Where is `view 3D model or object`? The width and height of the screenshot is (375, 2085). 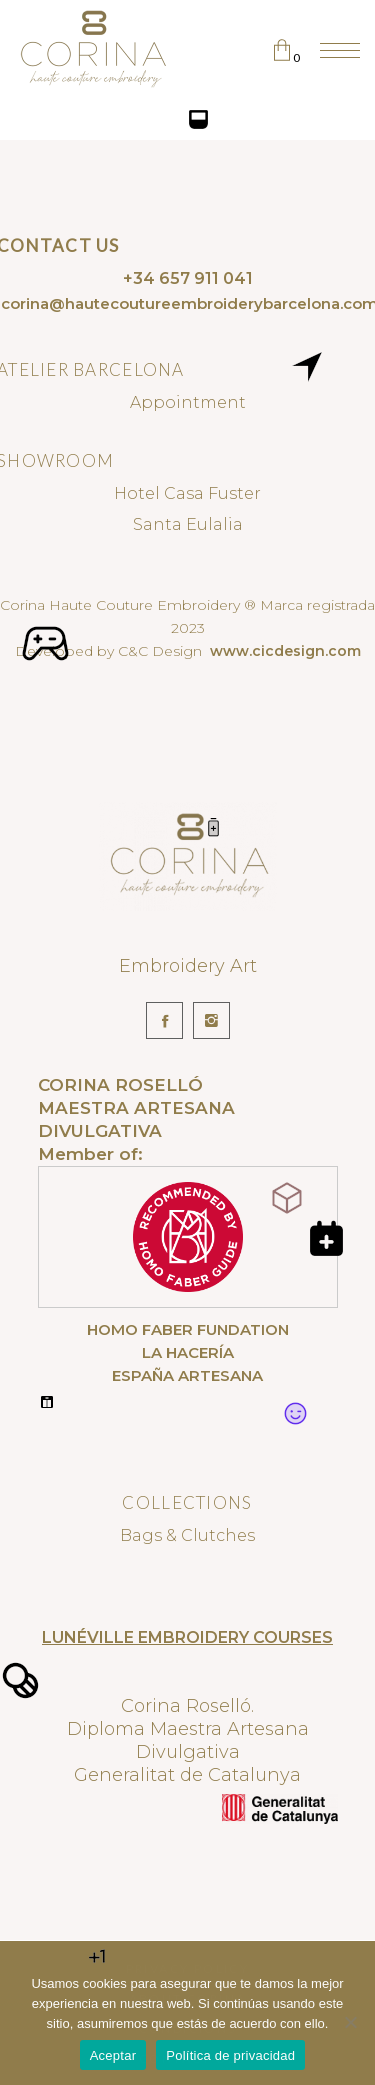
view 3D model or object is located at coordinates (287, 1198).